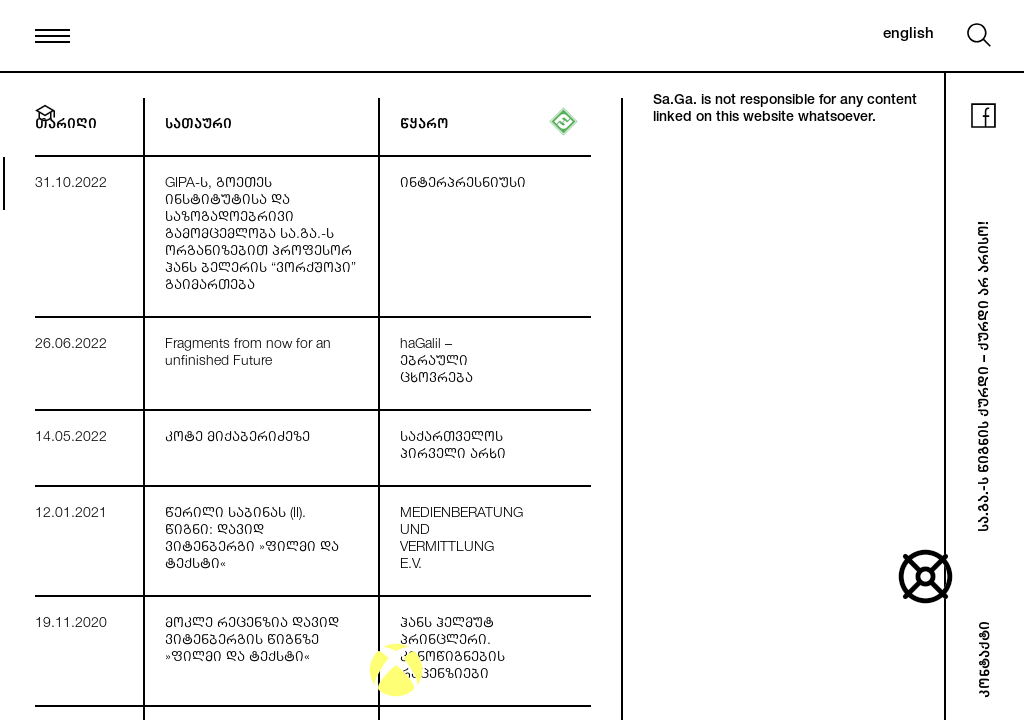 The image size is (1024, 720). What do you see at coordinates (45, 113) in the screenshot?
I see `access education or learning section` at bounding box center [45, 113].